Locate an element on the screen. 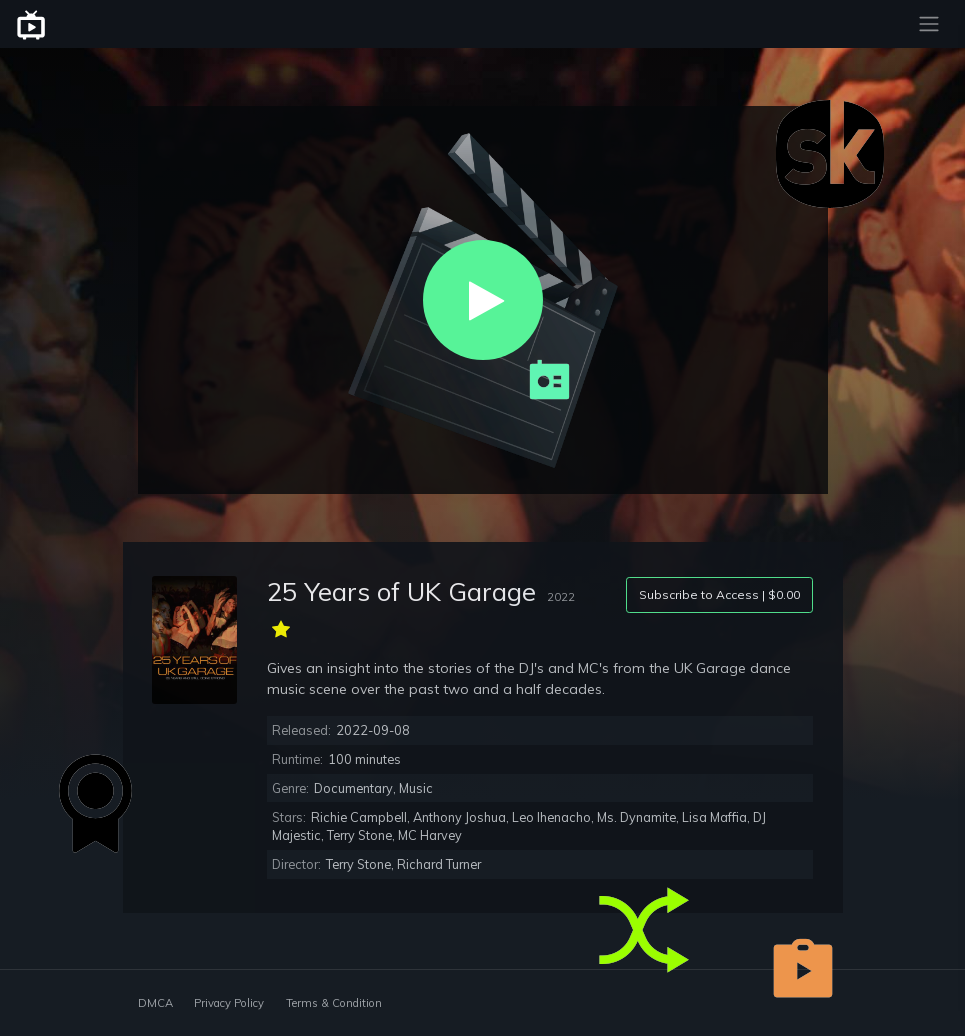  open the Songkick app is located at coordinates (830, 154).